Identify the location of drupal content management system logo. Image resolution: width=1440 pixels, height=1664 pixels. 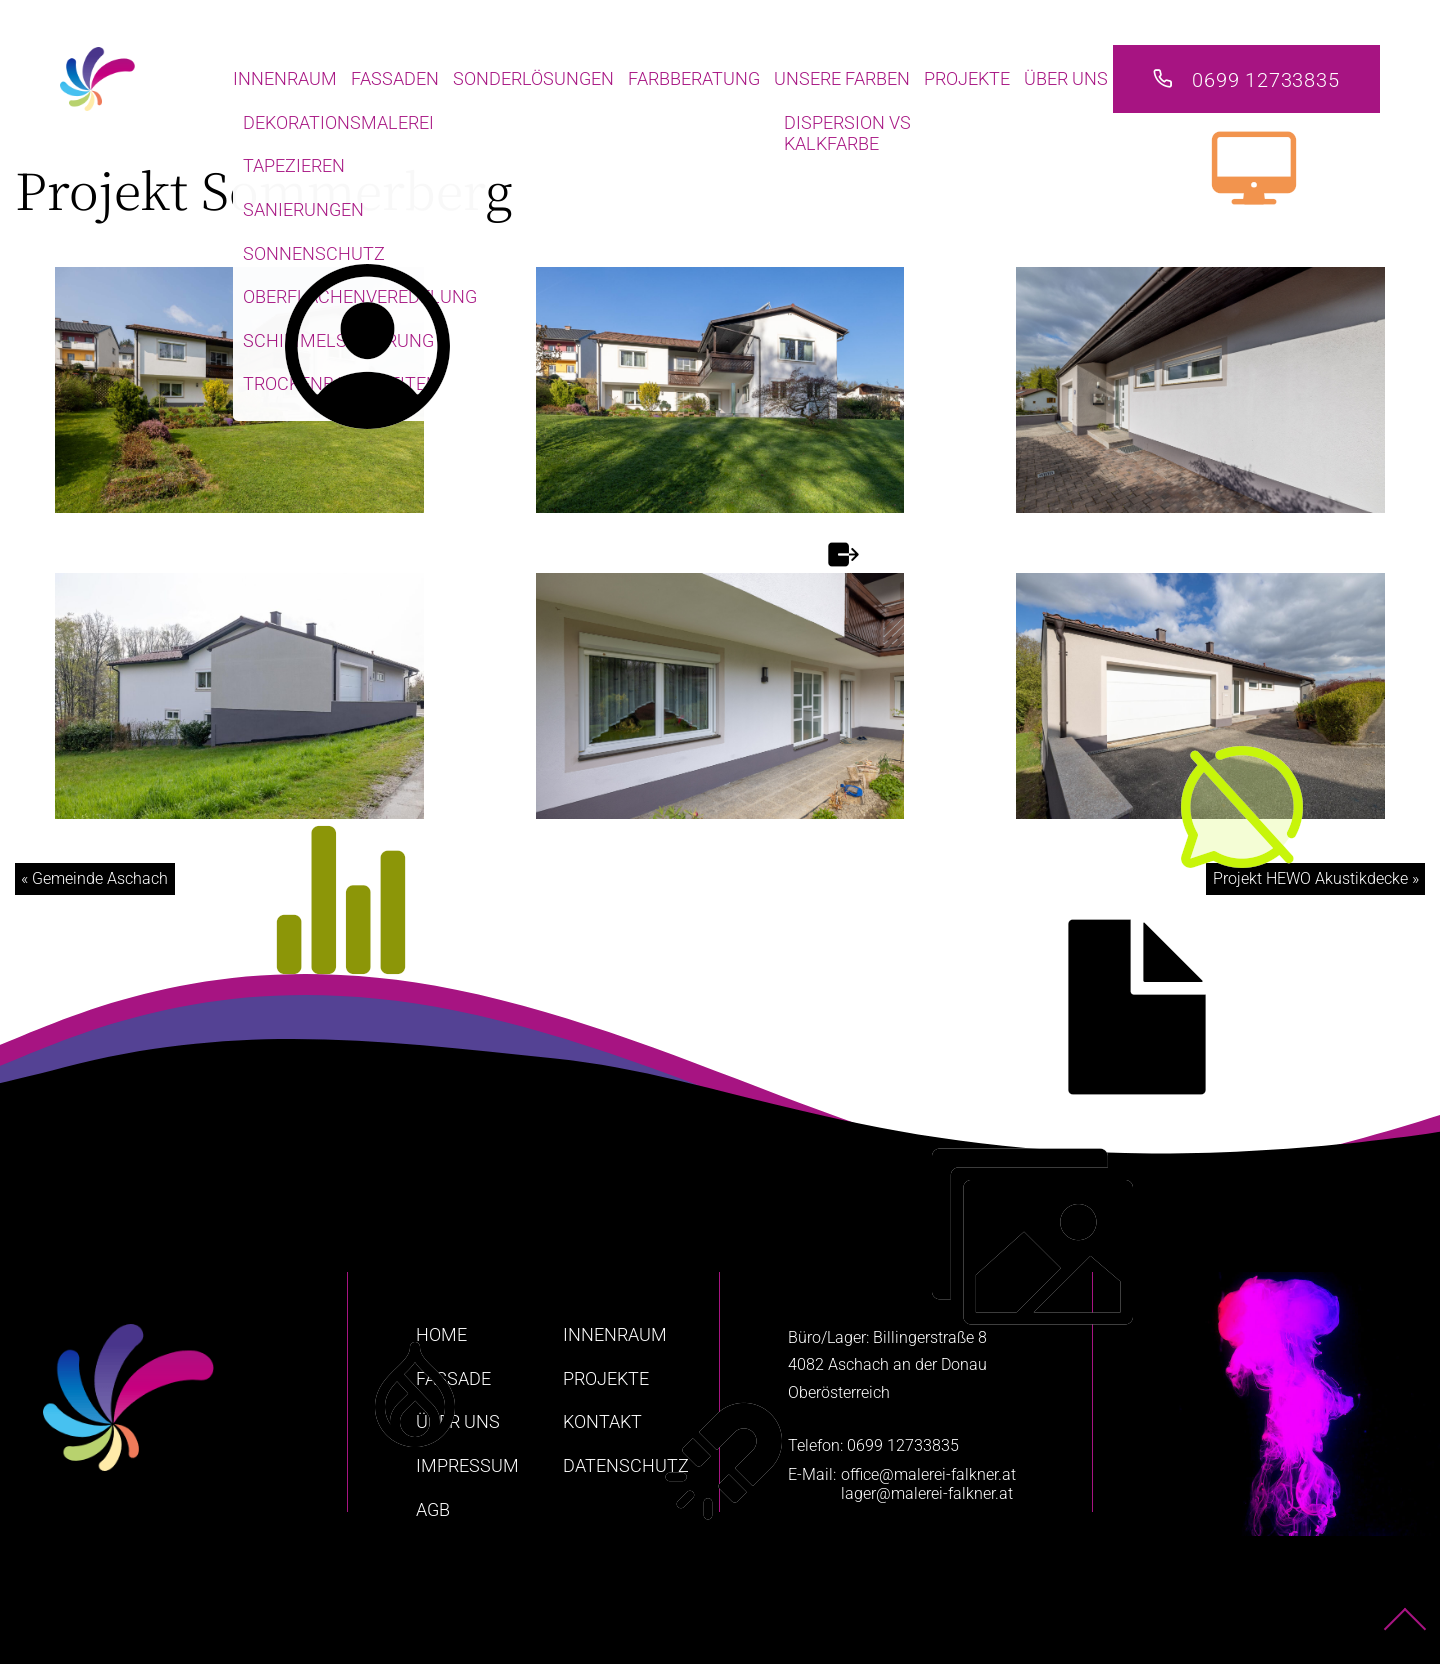
(415, 1397).